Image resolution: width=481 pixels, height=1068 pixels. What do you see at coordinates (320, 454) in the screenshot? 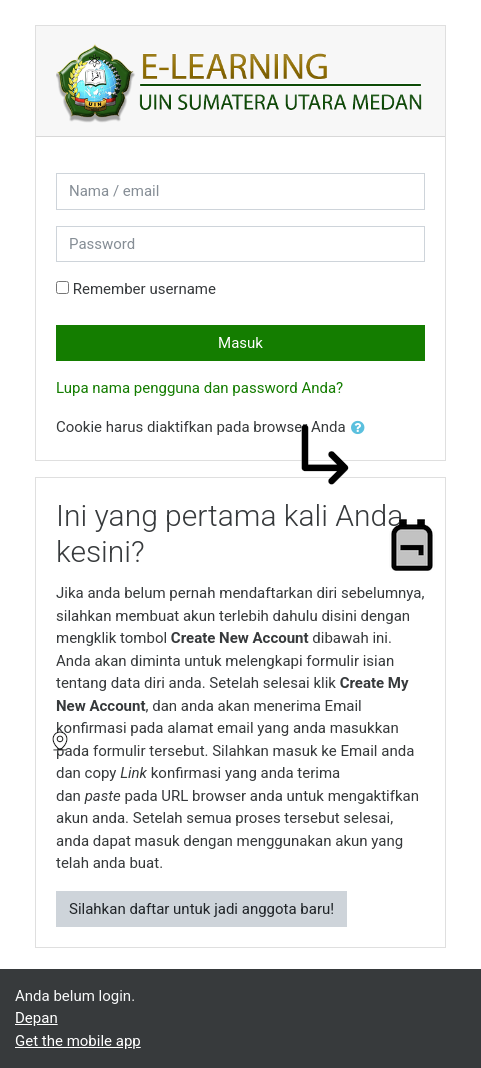
I see `move item down and to the right` at bounding box center [320, 454].